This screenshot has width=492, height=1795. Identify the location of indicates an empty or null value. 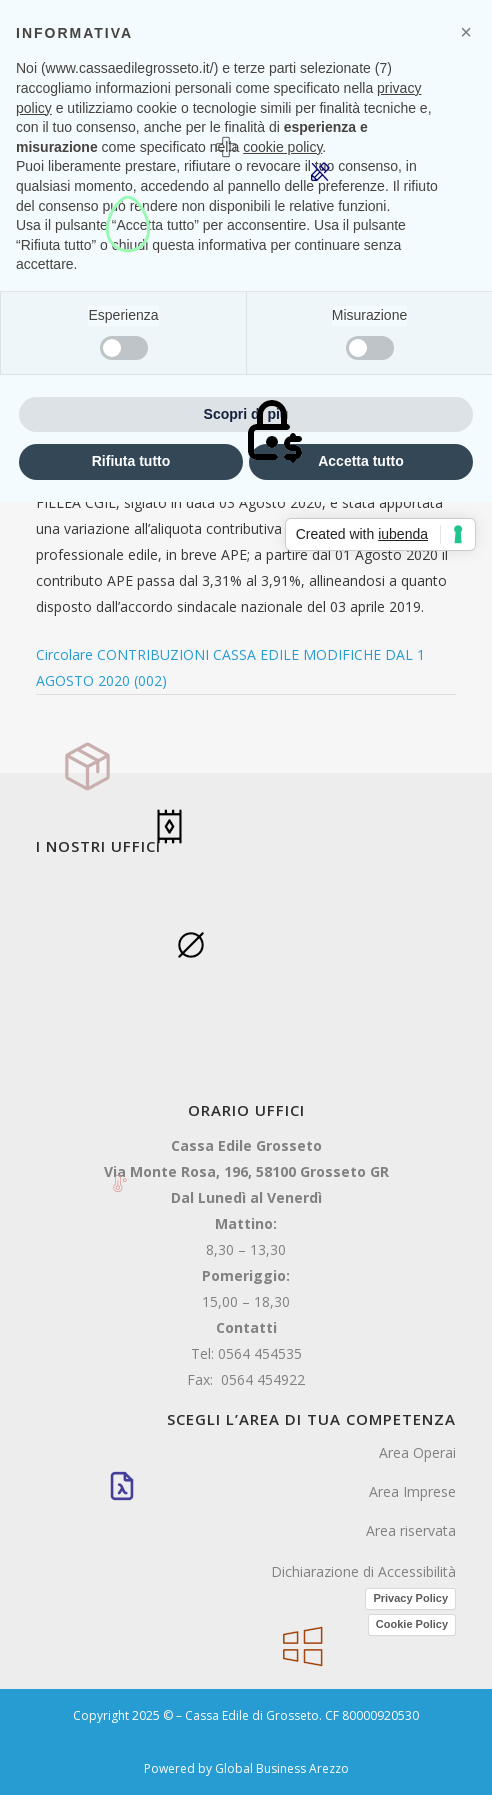
(191, 945).